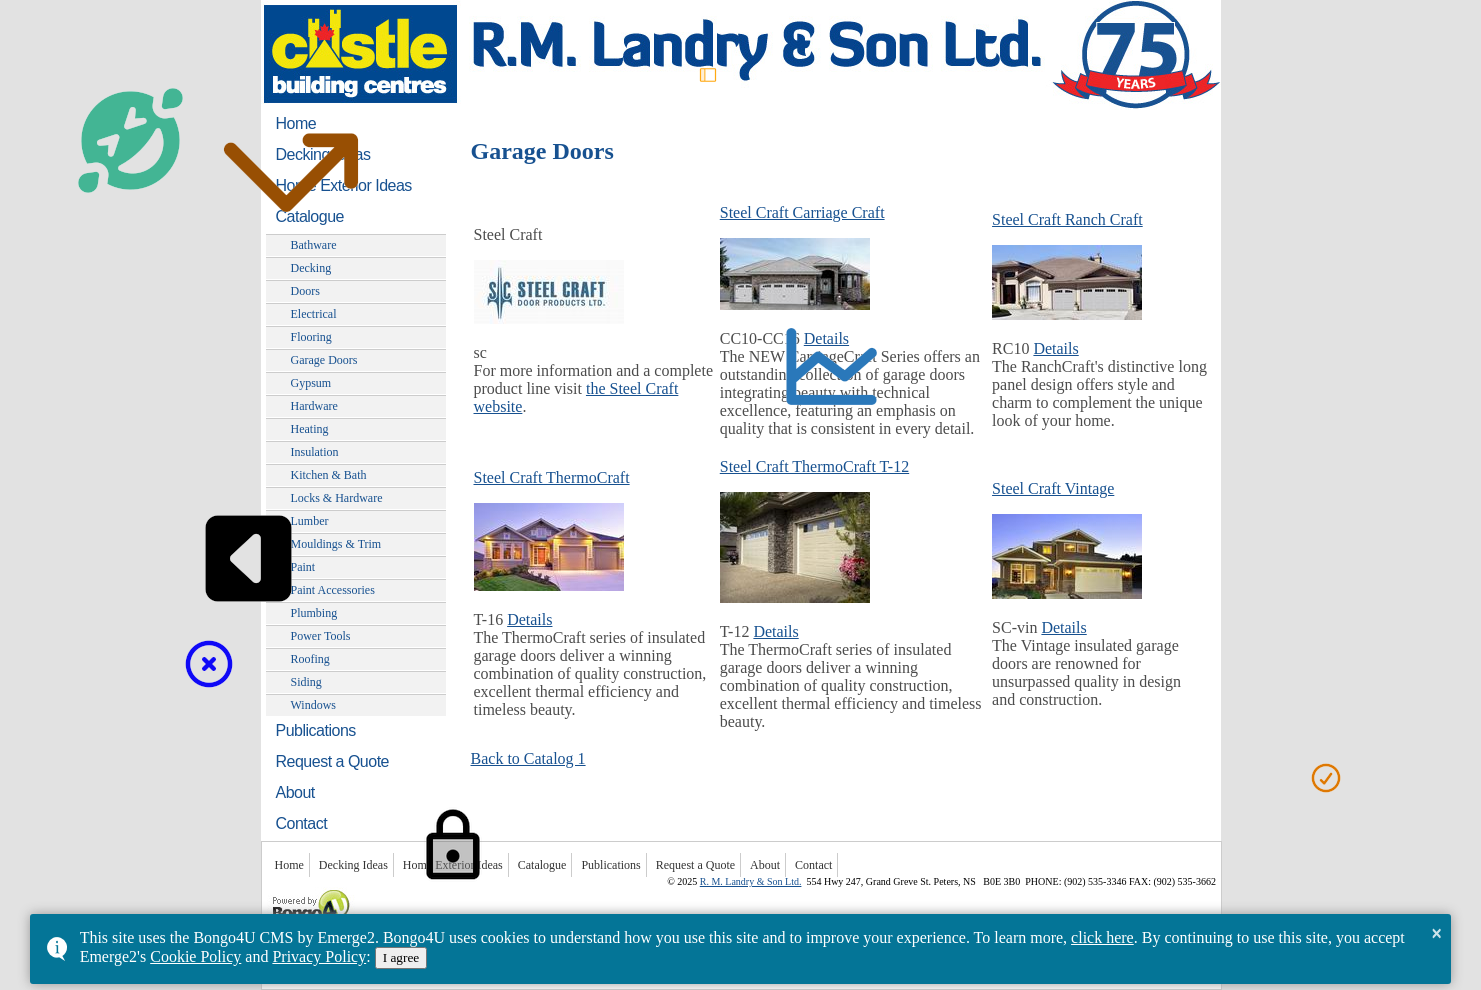  Describe the element at coordinates (1326, 778) in the screenshot. I see `confirms a completed action or task` at that location.